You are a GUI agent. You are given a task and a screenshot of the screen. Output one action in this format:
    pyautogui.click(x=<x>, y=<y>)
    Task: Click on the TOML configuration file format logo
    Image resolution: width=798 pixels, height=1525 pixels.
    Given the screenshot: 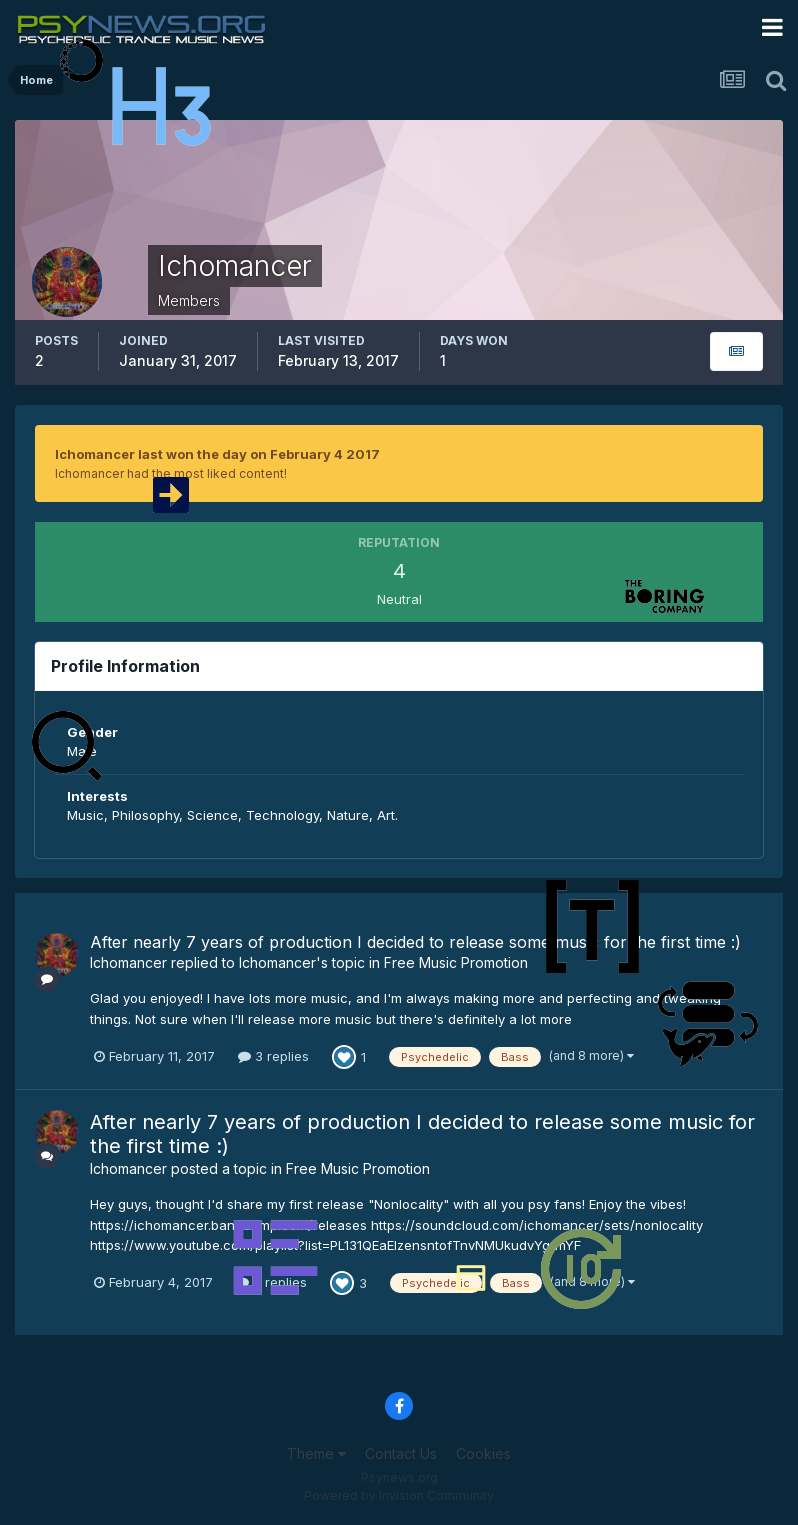 What is the action you would take?
    pyautogui.click(x=592, y=926)
    